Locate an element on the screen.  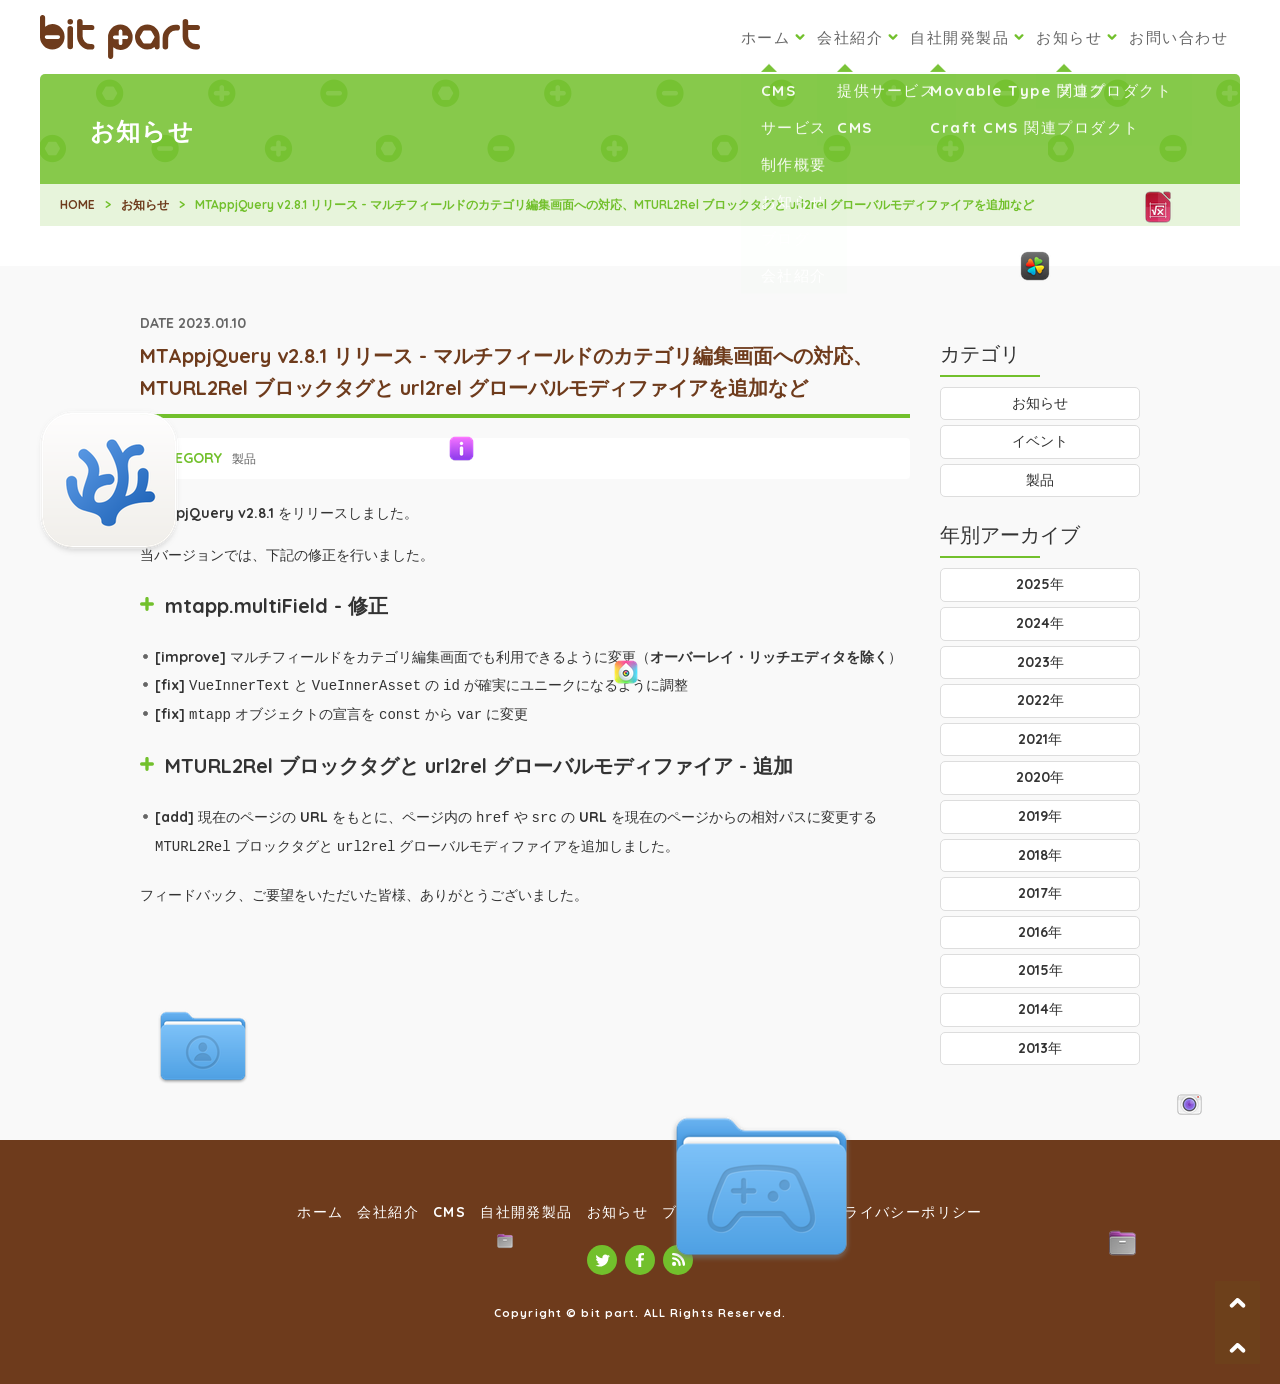
open the file manager is located at coordinates (1122, 1242).